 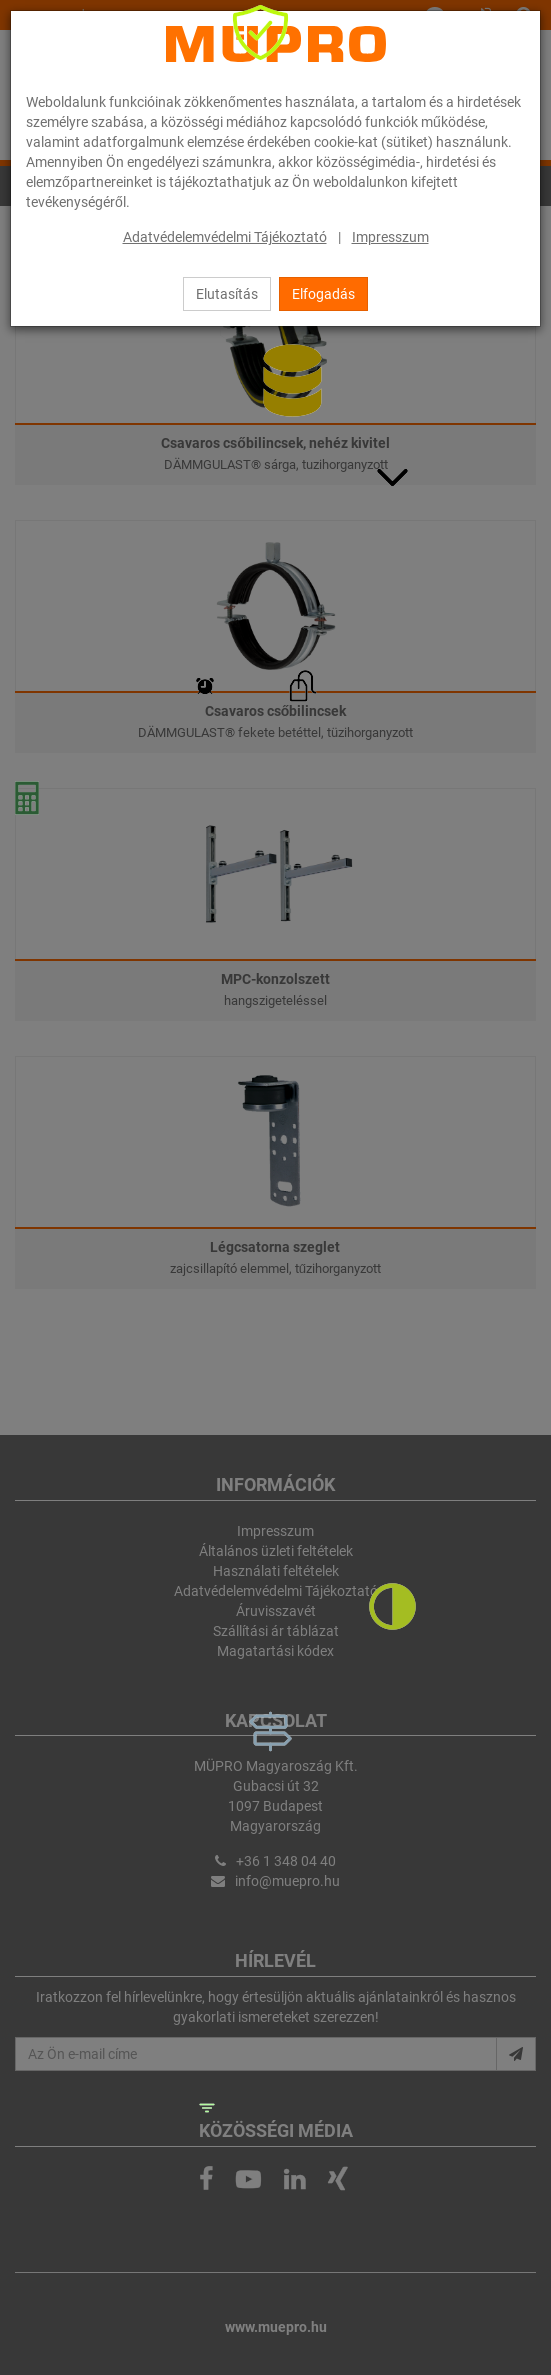 I want to click on select tea or hot beverage option, so click(x=302, y=687).